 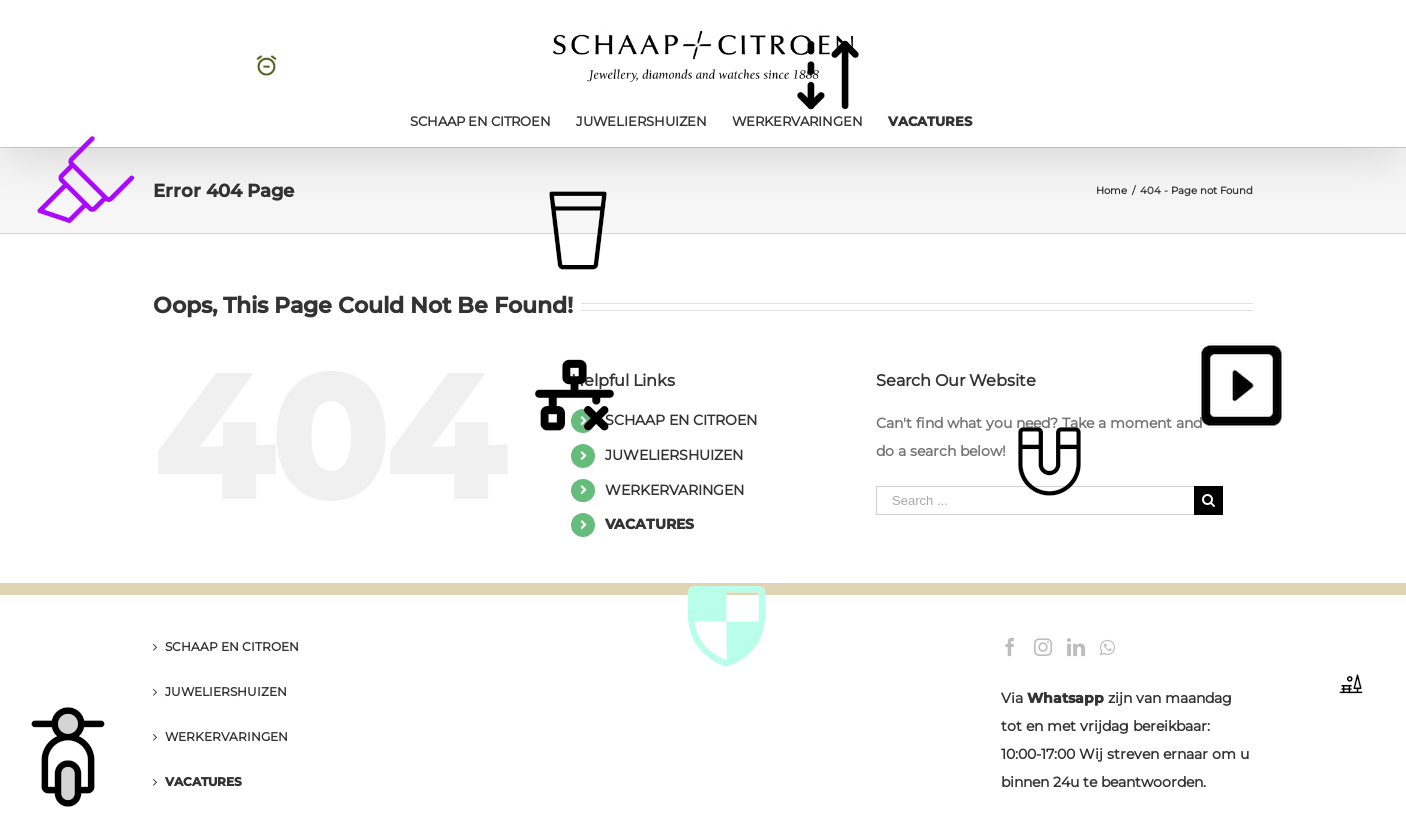 I want to click on start a slideshow presentation, so click(x=1241, y=385).